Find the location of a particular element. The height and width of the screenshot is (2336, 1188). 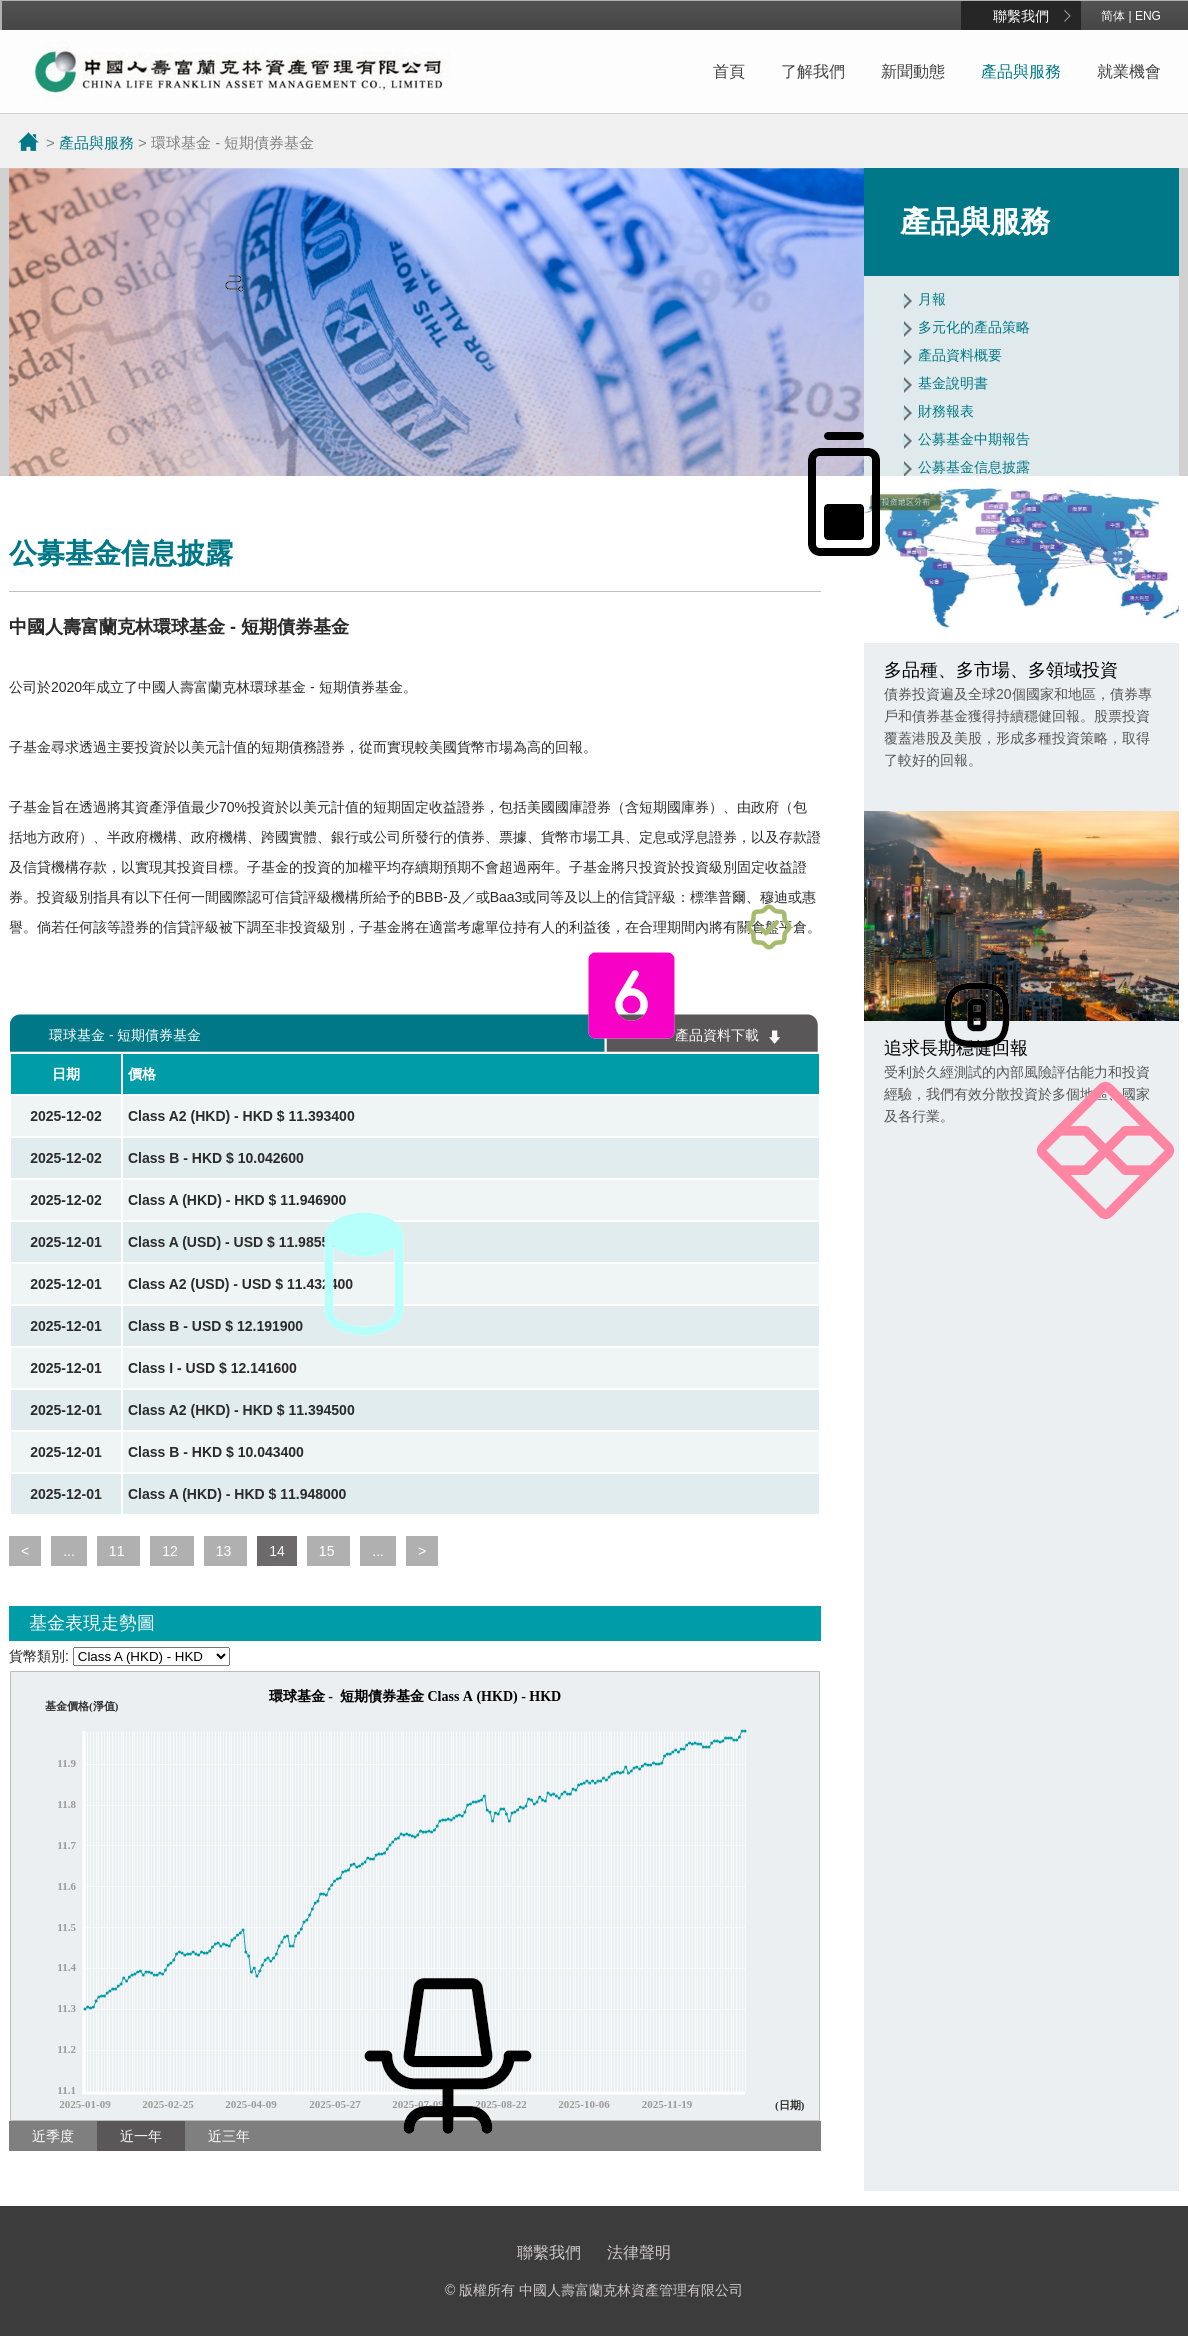

access Pix payment options is located at coordinates (1105, 1150).